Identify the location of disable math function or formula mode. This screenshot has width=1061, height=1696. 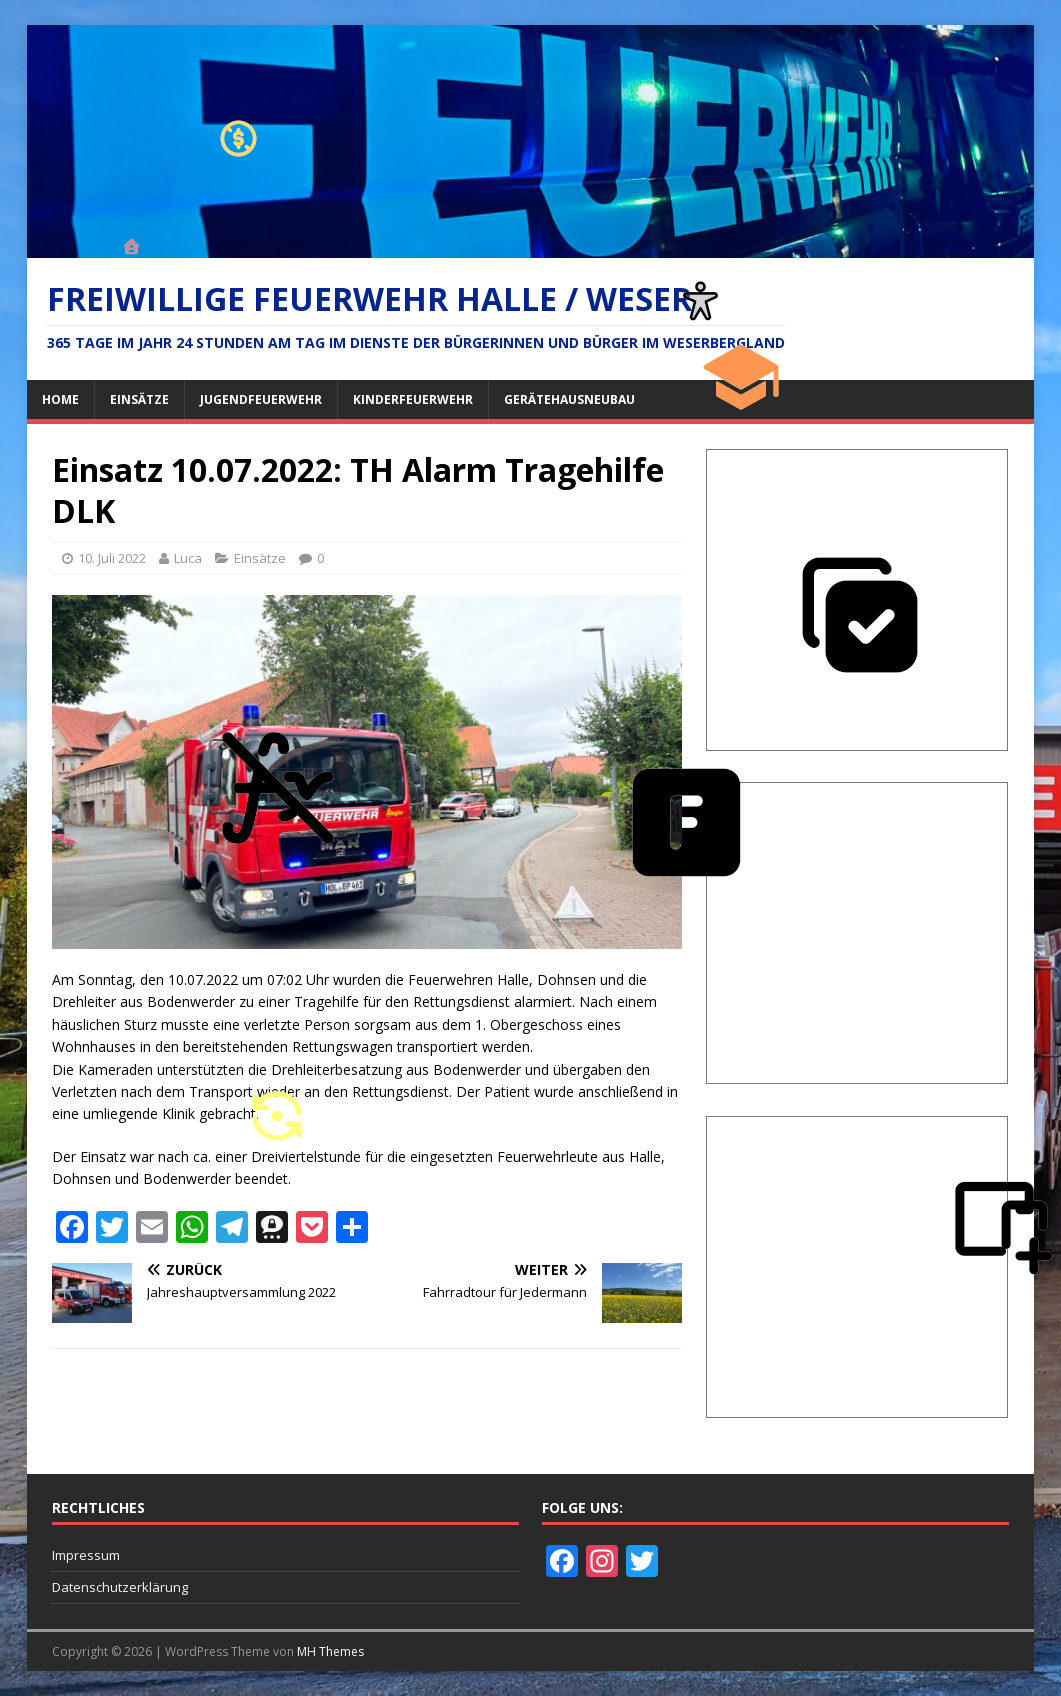
(278, 788).